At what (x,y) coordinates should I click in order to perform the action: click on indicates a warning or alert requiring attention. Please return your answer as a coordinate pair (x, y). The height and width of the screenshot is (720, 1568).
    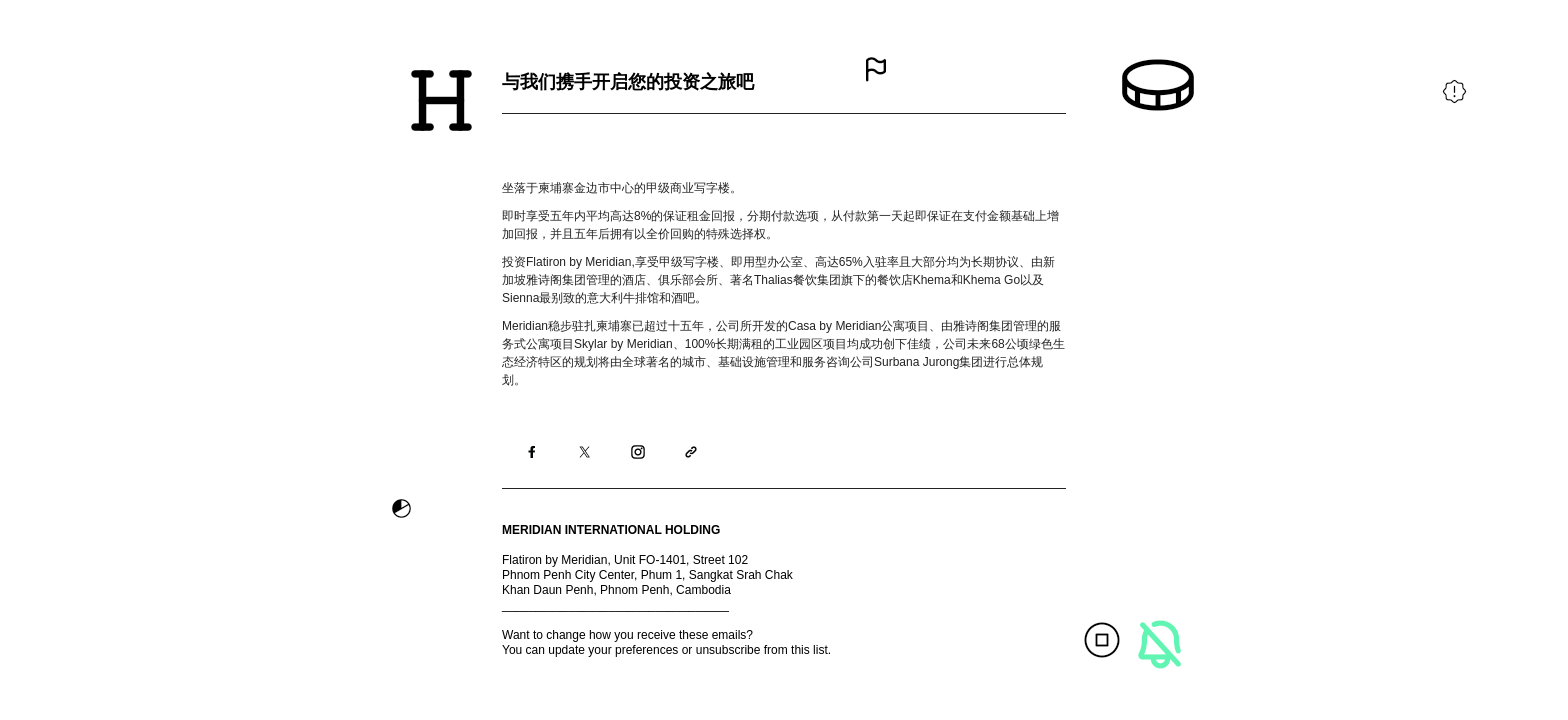
    Looking at the image, I should click on (1454, 91).